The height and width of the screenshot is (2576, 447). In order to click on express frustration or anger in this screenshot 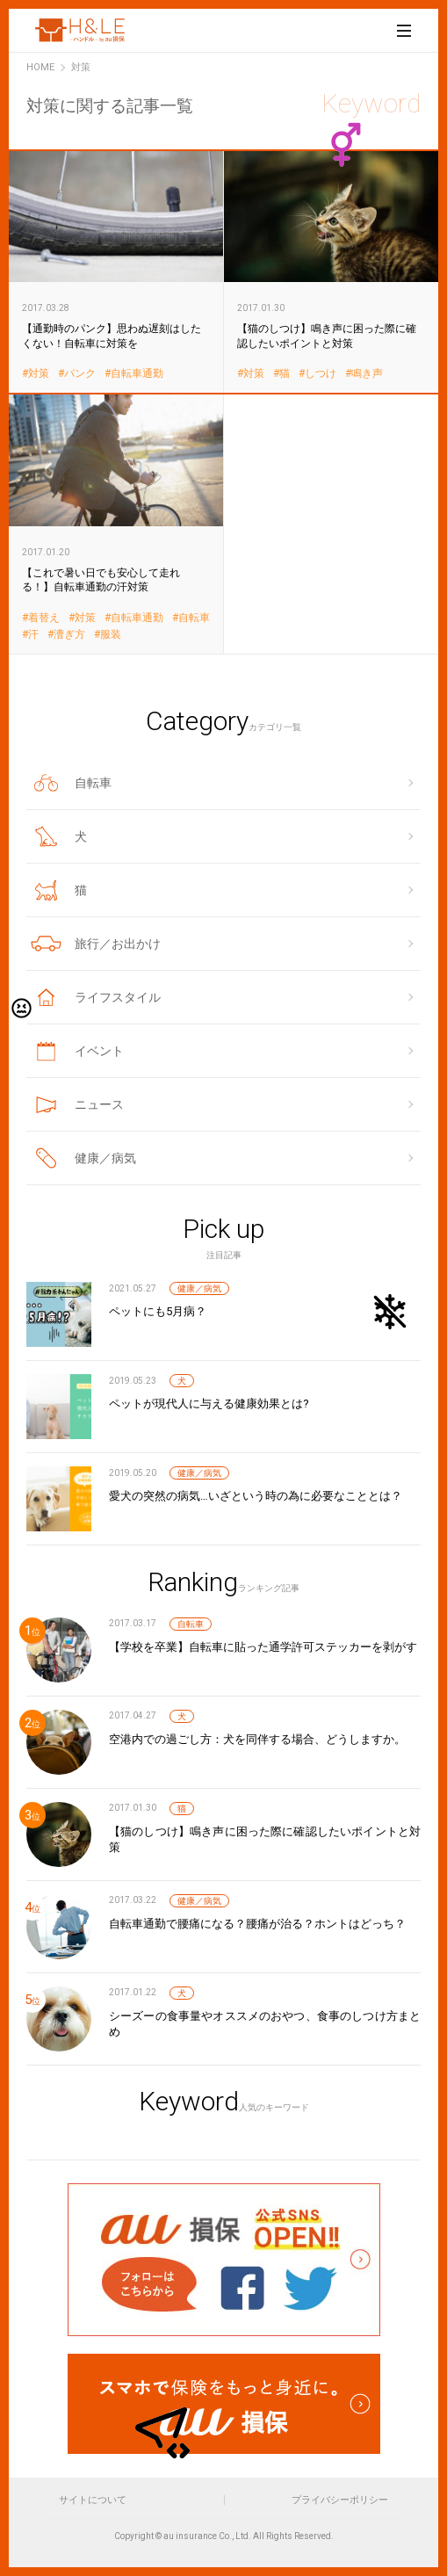, I will do `click(21, 1008)`.